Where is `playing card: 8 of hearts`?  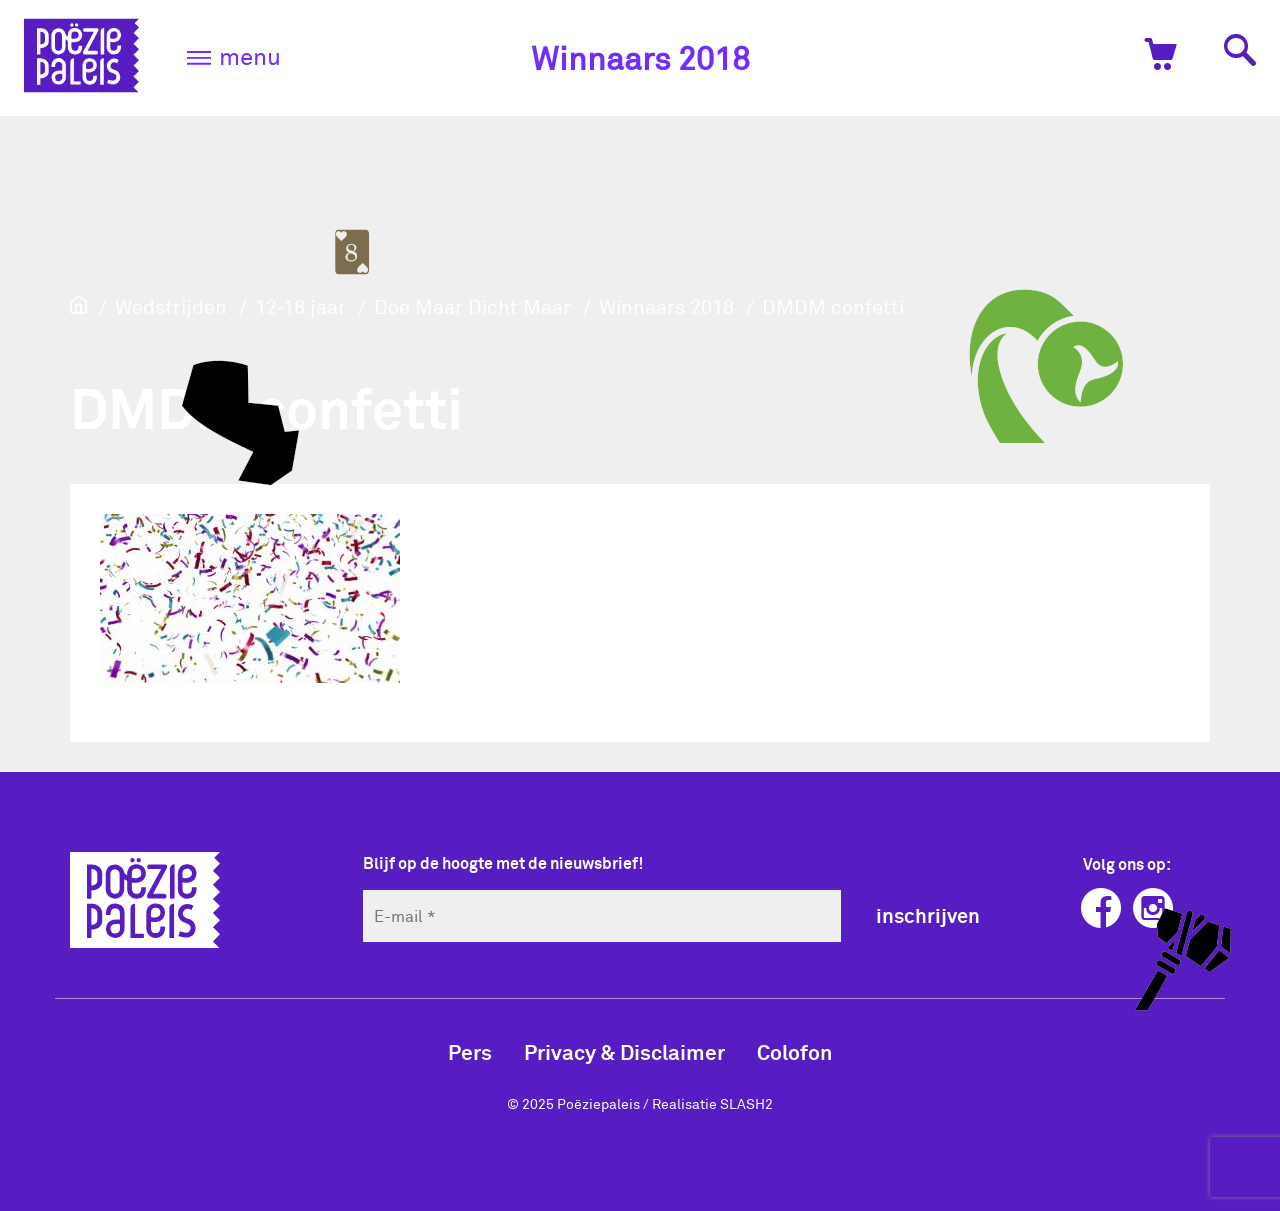 playing card: 8 of hearts is located at coordinates (352, 252).